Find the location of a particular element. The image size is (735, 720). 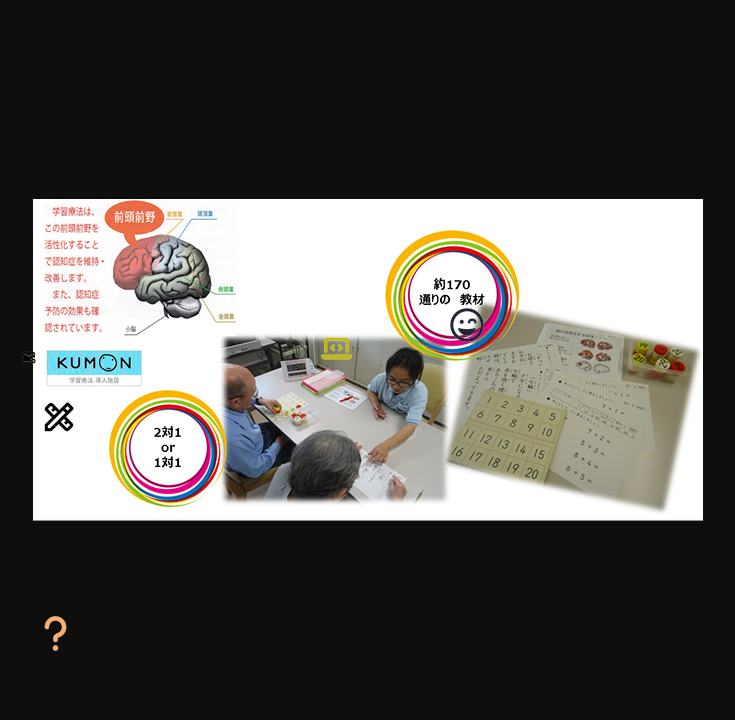

unsubscribe from email notifications is located at coordinates (29, 358).